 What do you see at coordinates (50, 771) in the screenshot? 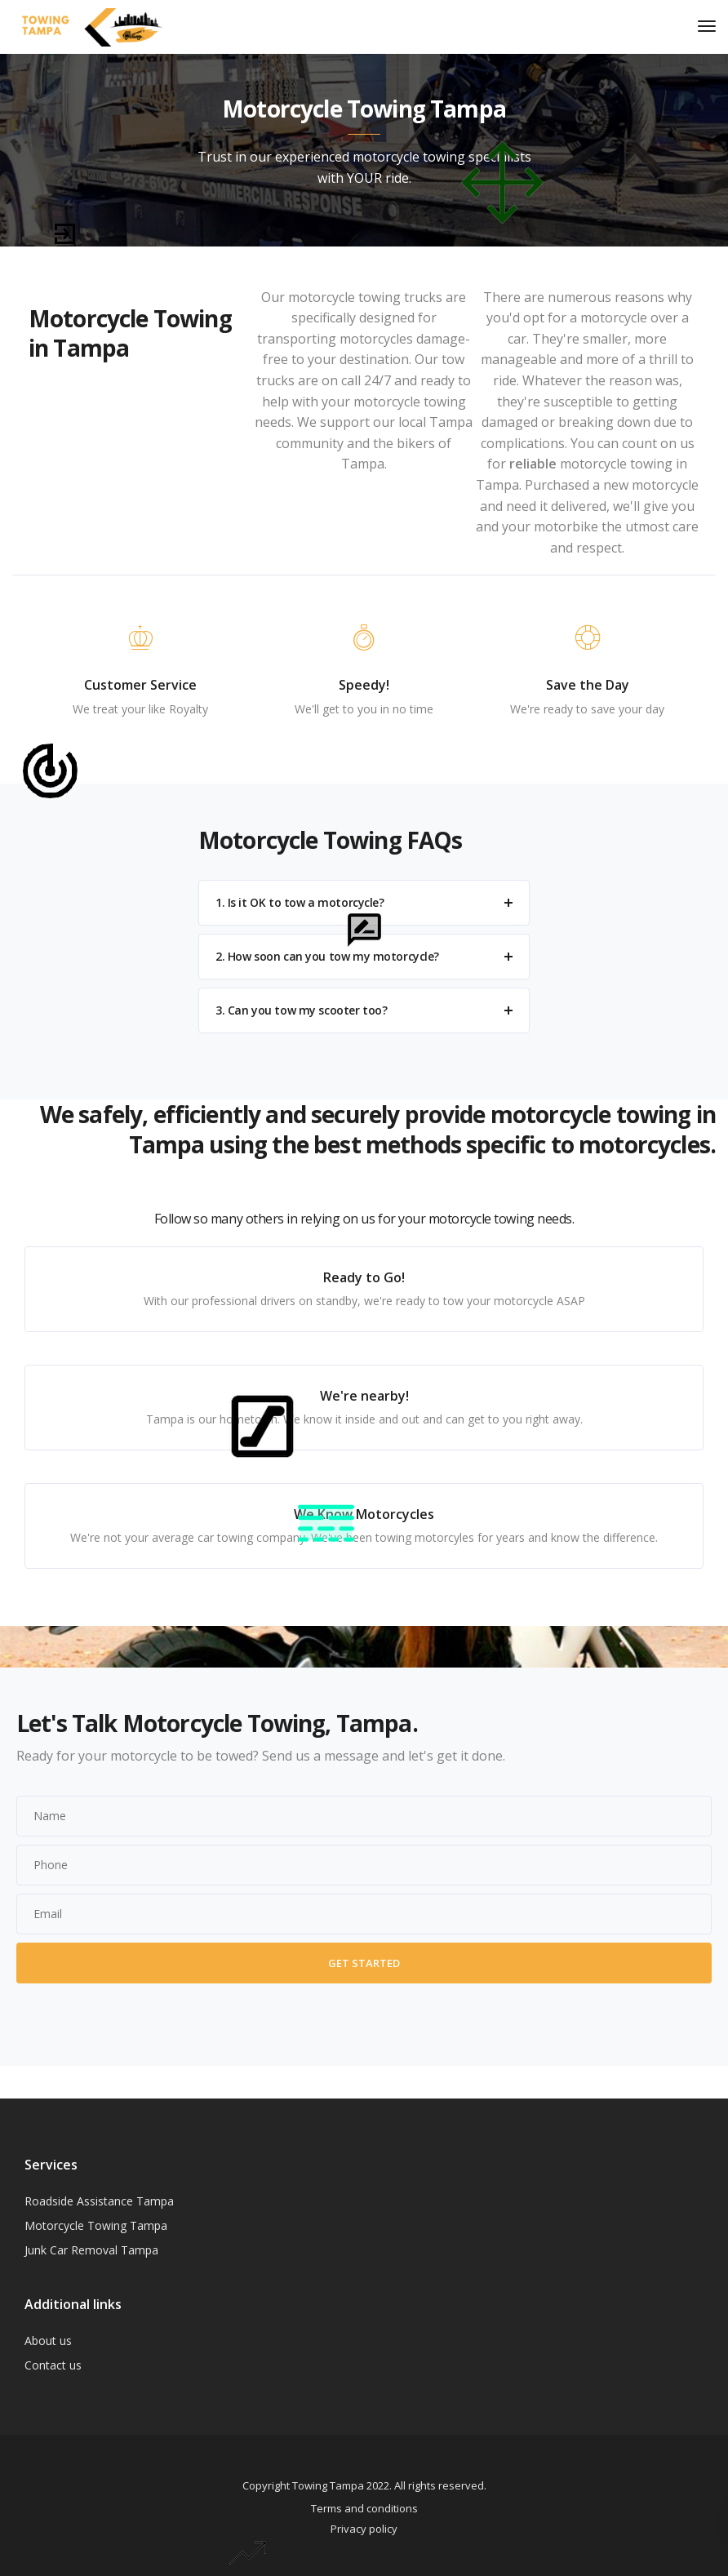
I see `track changes or revisions in a document` at bounding box center [50, 771].